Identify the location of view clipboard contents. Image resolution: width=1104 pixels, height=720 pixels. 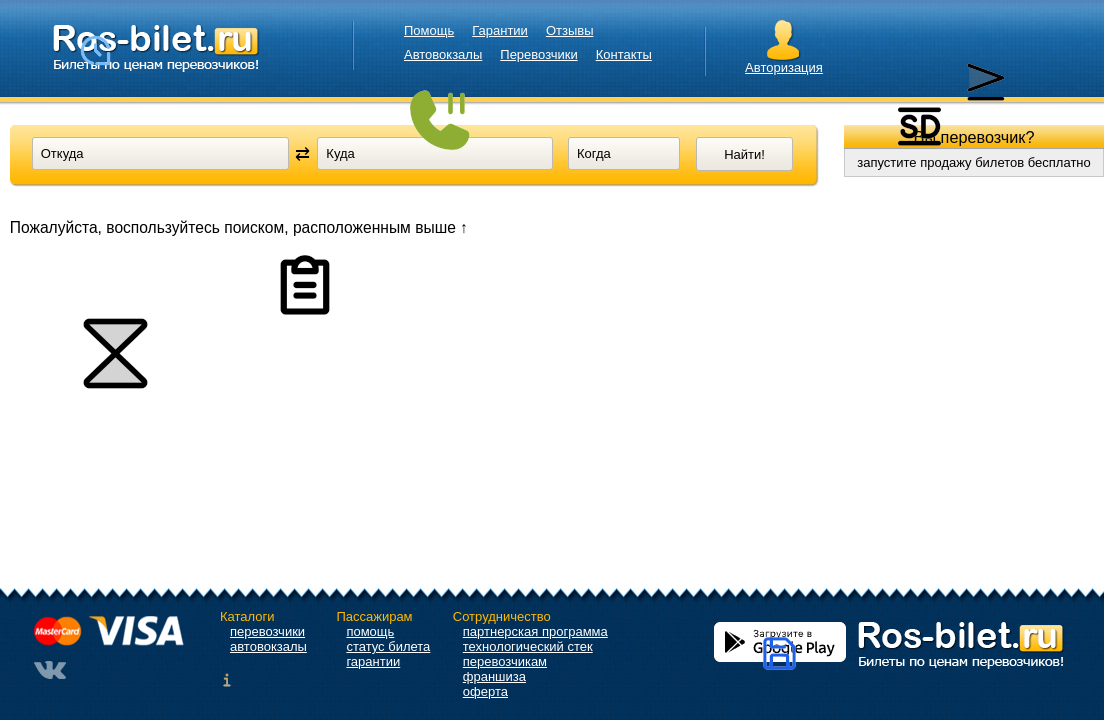
(305, 286).